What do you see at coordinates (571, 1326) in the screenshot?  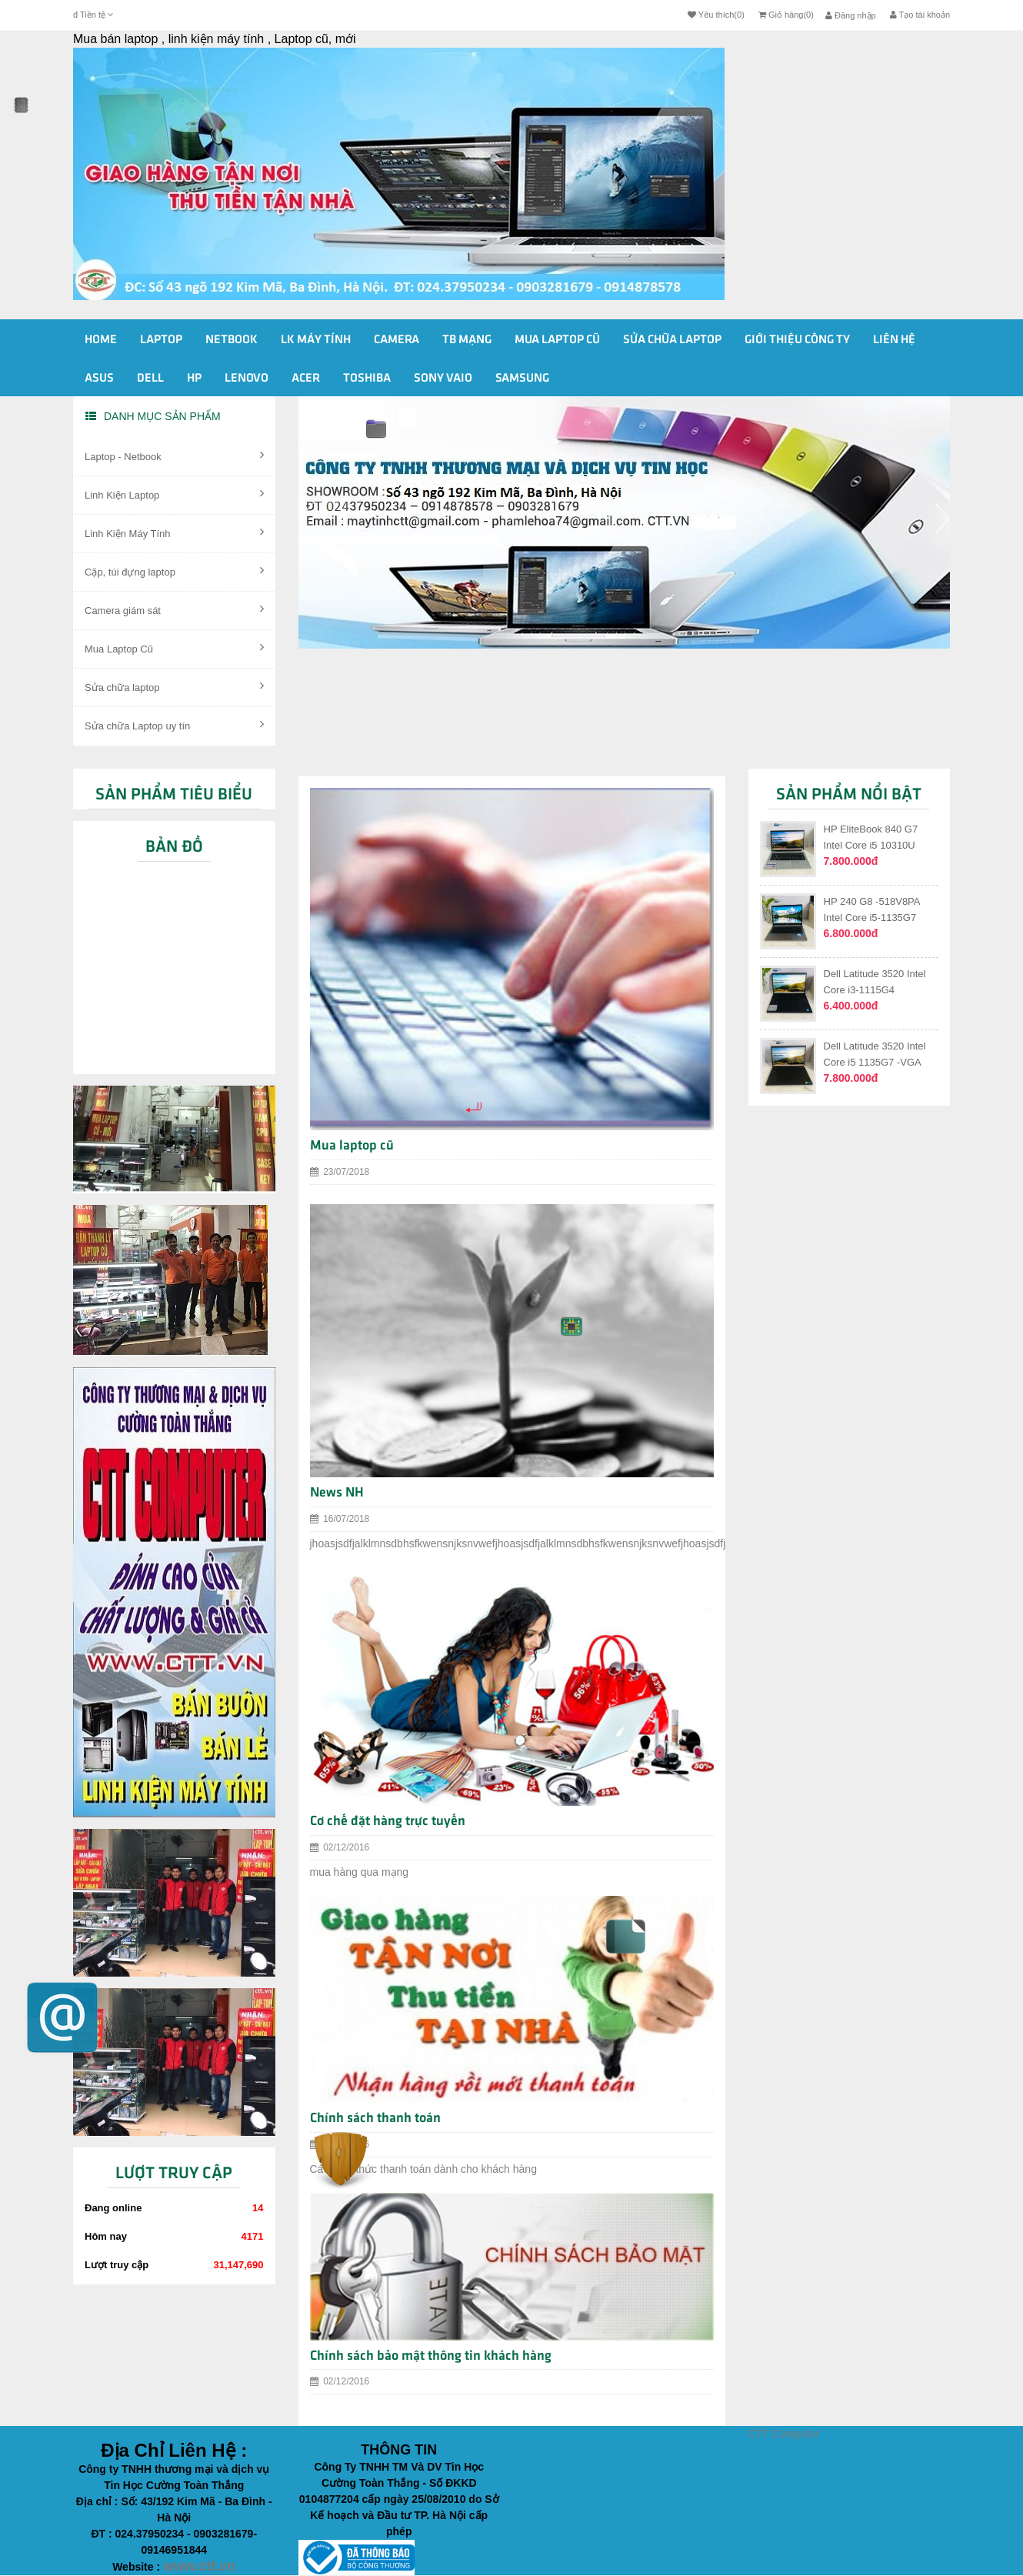 I see `open jockey system configuration app` at bounding box center [571, 1326].